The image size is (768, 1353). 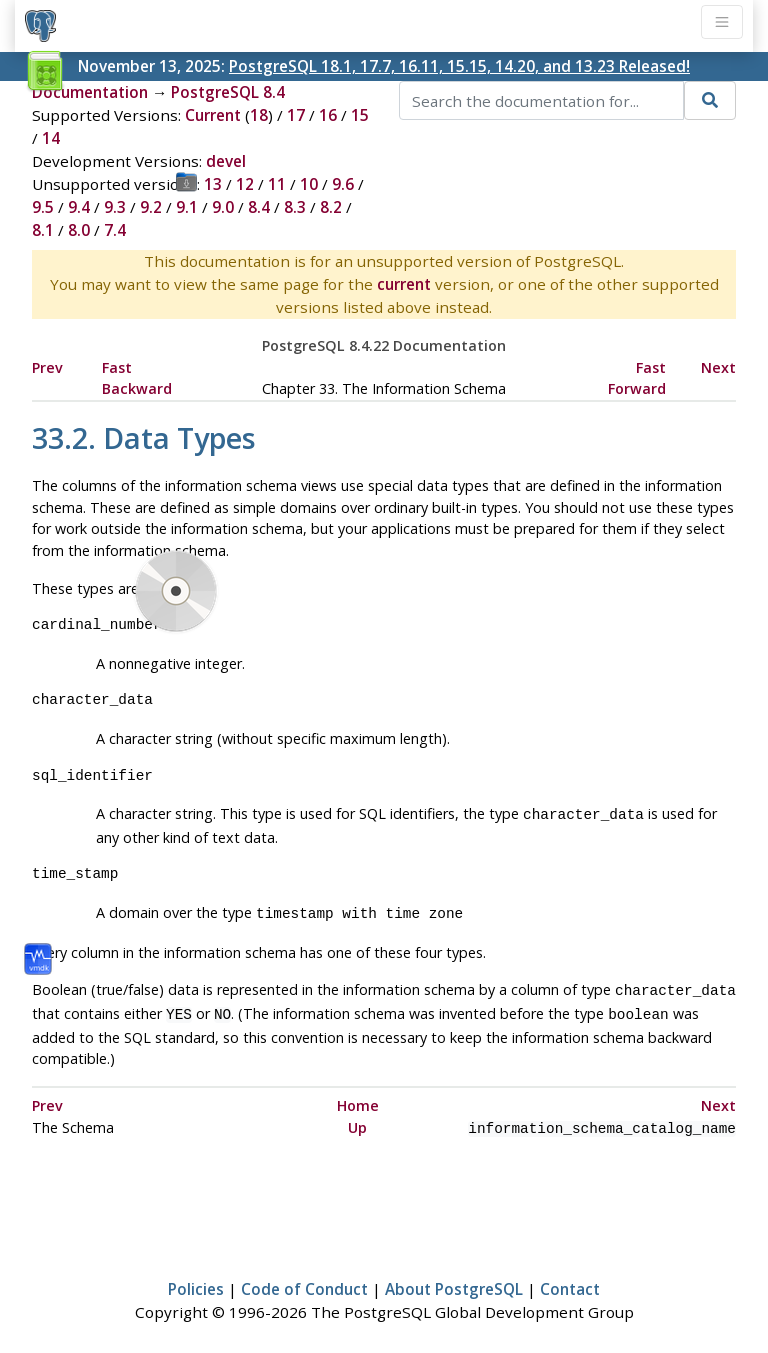 What do you see at coordinates (176, 591) in the screenshot?
I see `access CD/DVD drive contents` at bounding box center [176, 591].